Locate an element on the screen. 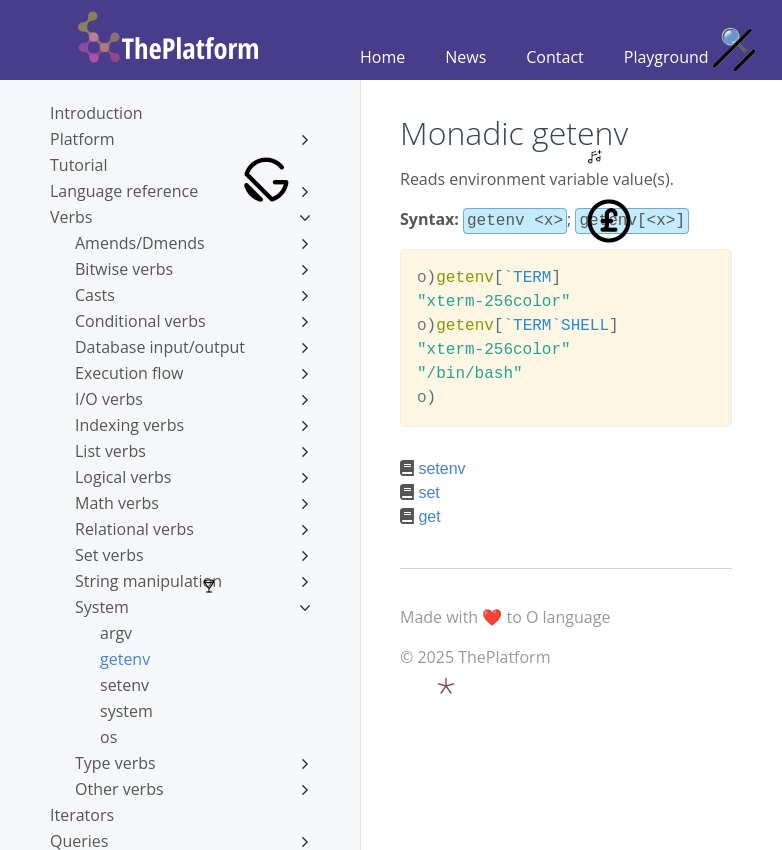 The width and height of the screenshot is (782, 850). view bar or cocktail menu is located at coordinates (209, 586).